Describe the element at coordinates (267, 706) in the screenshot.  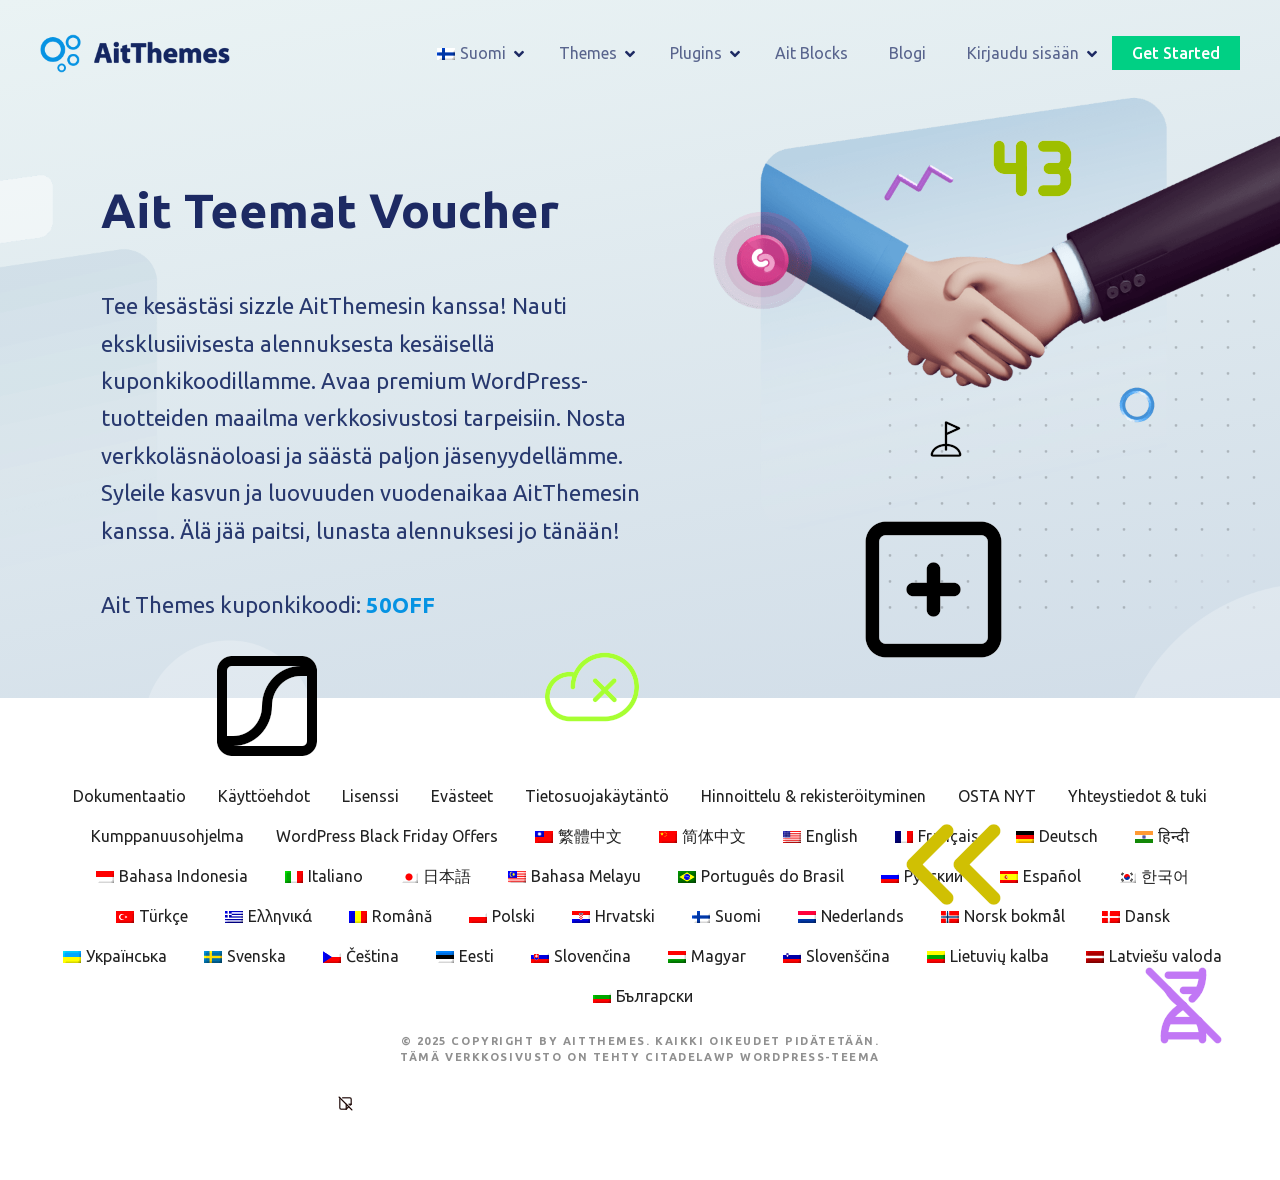
I see `adjust display contrast settings` at that location.